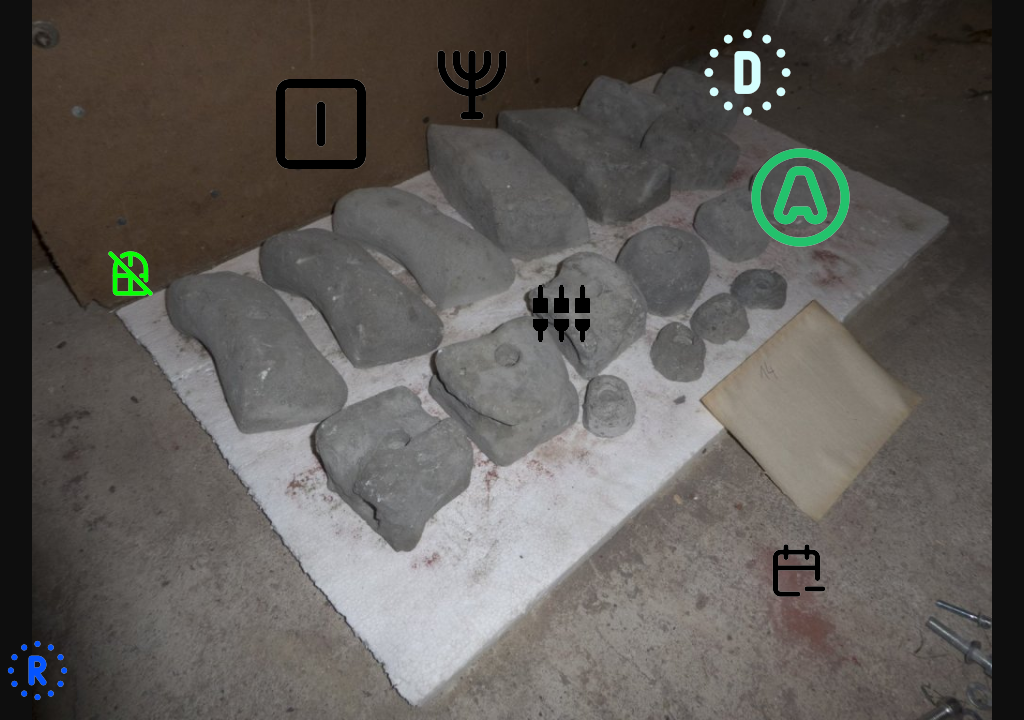 The width and height of the screenshot is (1024, 720). I want to click on window or panel is disabled, so click(130, 273).